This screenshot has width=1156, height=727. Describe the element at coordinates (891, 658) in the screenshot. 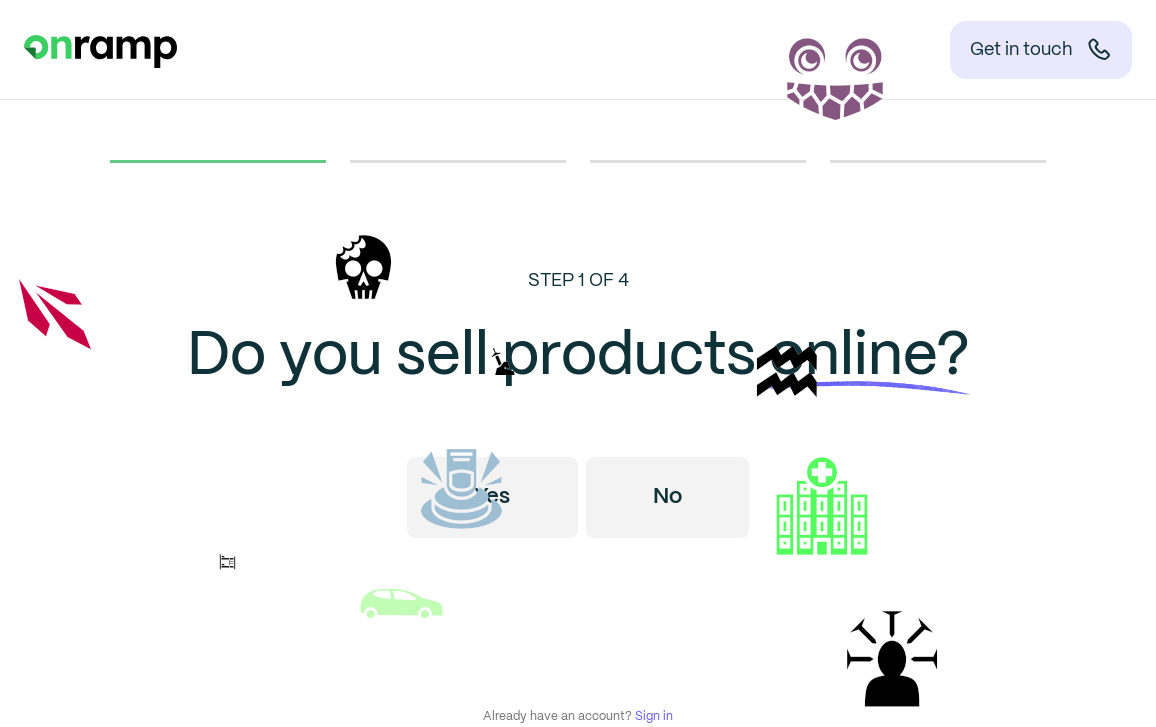

I see `indicates a headache or migraine condition` at that location.